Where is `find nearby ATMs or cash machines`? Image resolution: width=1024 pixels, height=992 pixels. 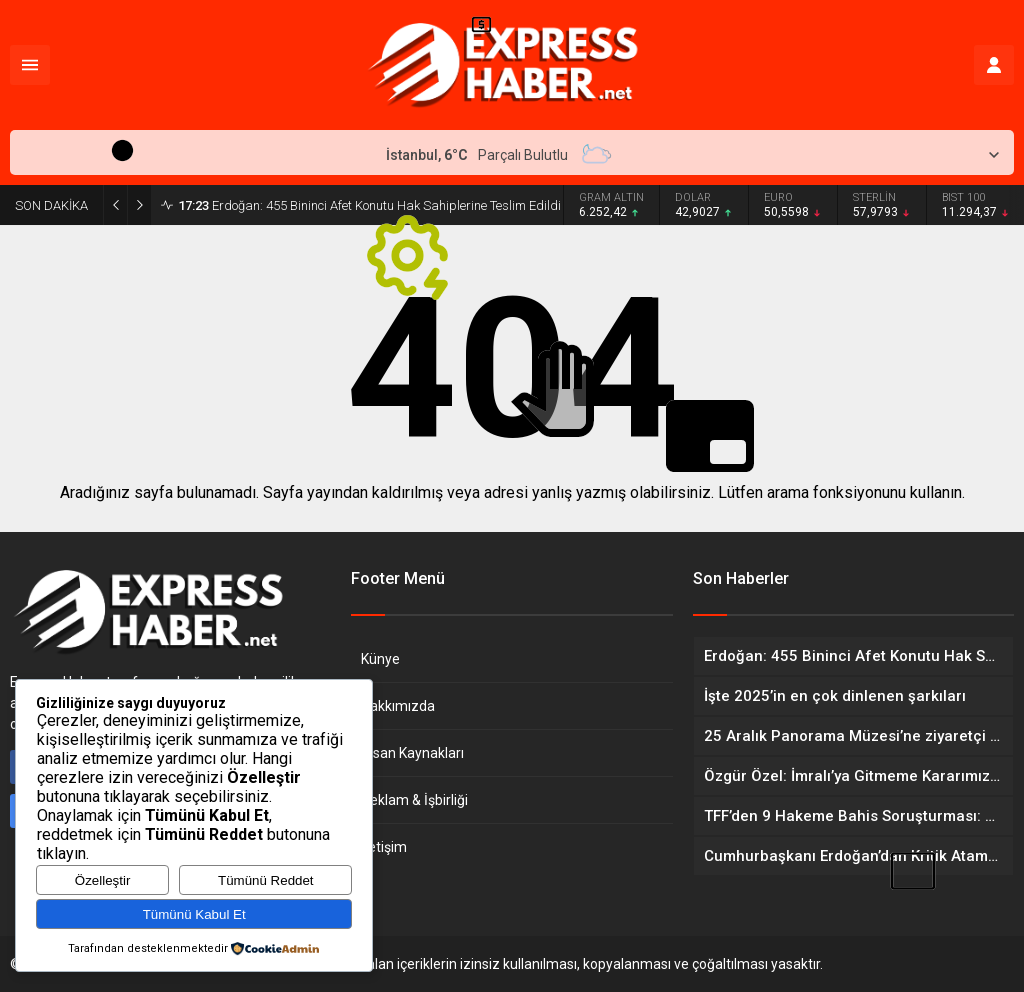
find nearby ATMs or cash machines is located at coordinates (481, 24).